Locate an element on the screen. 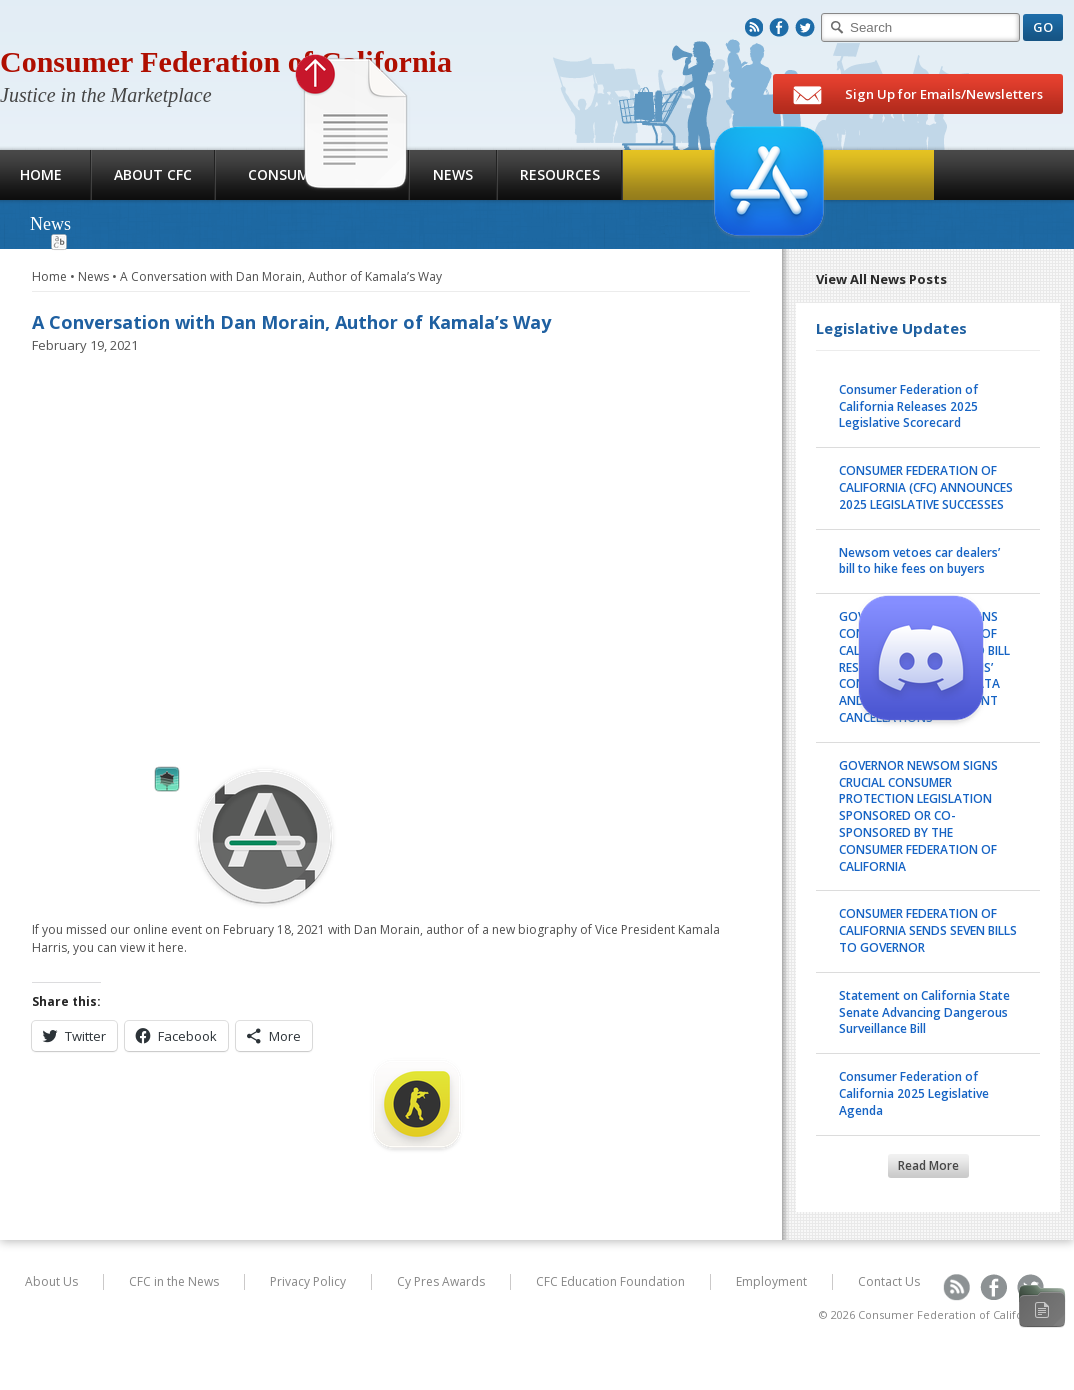 This screenshot has height=1390, width=1074. open documents folder is located at coordinates (1042, 1306).